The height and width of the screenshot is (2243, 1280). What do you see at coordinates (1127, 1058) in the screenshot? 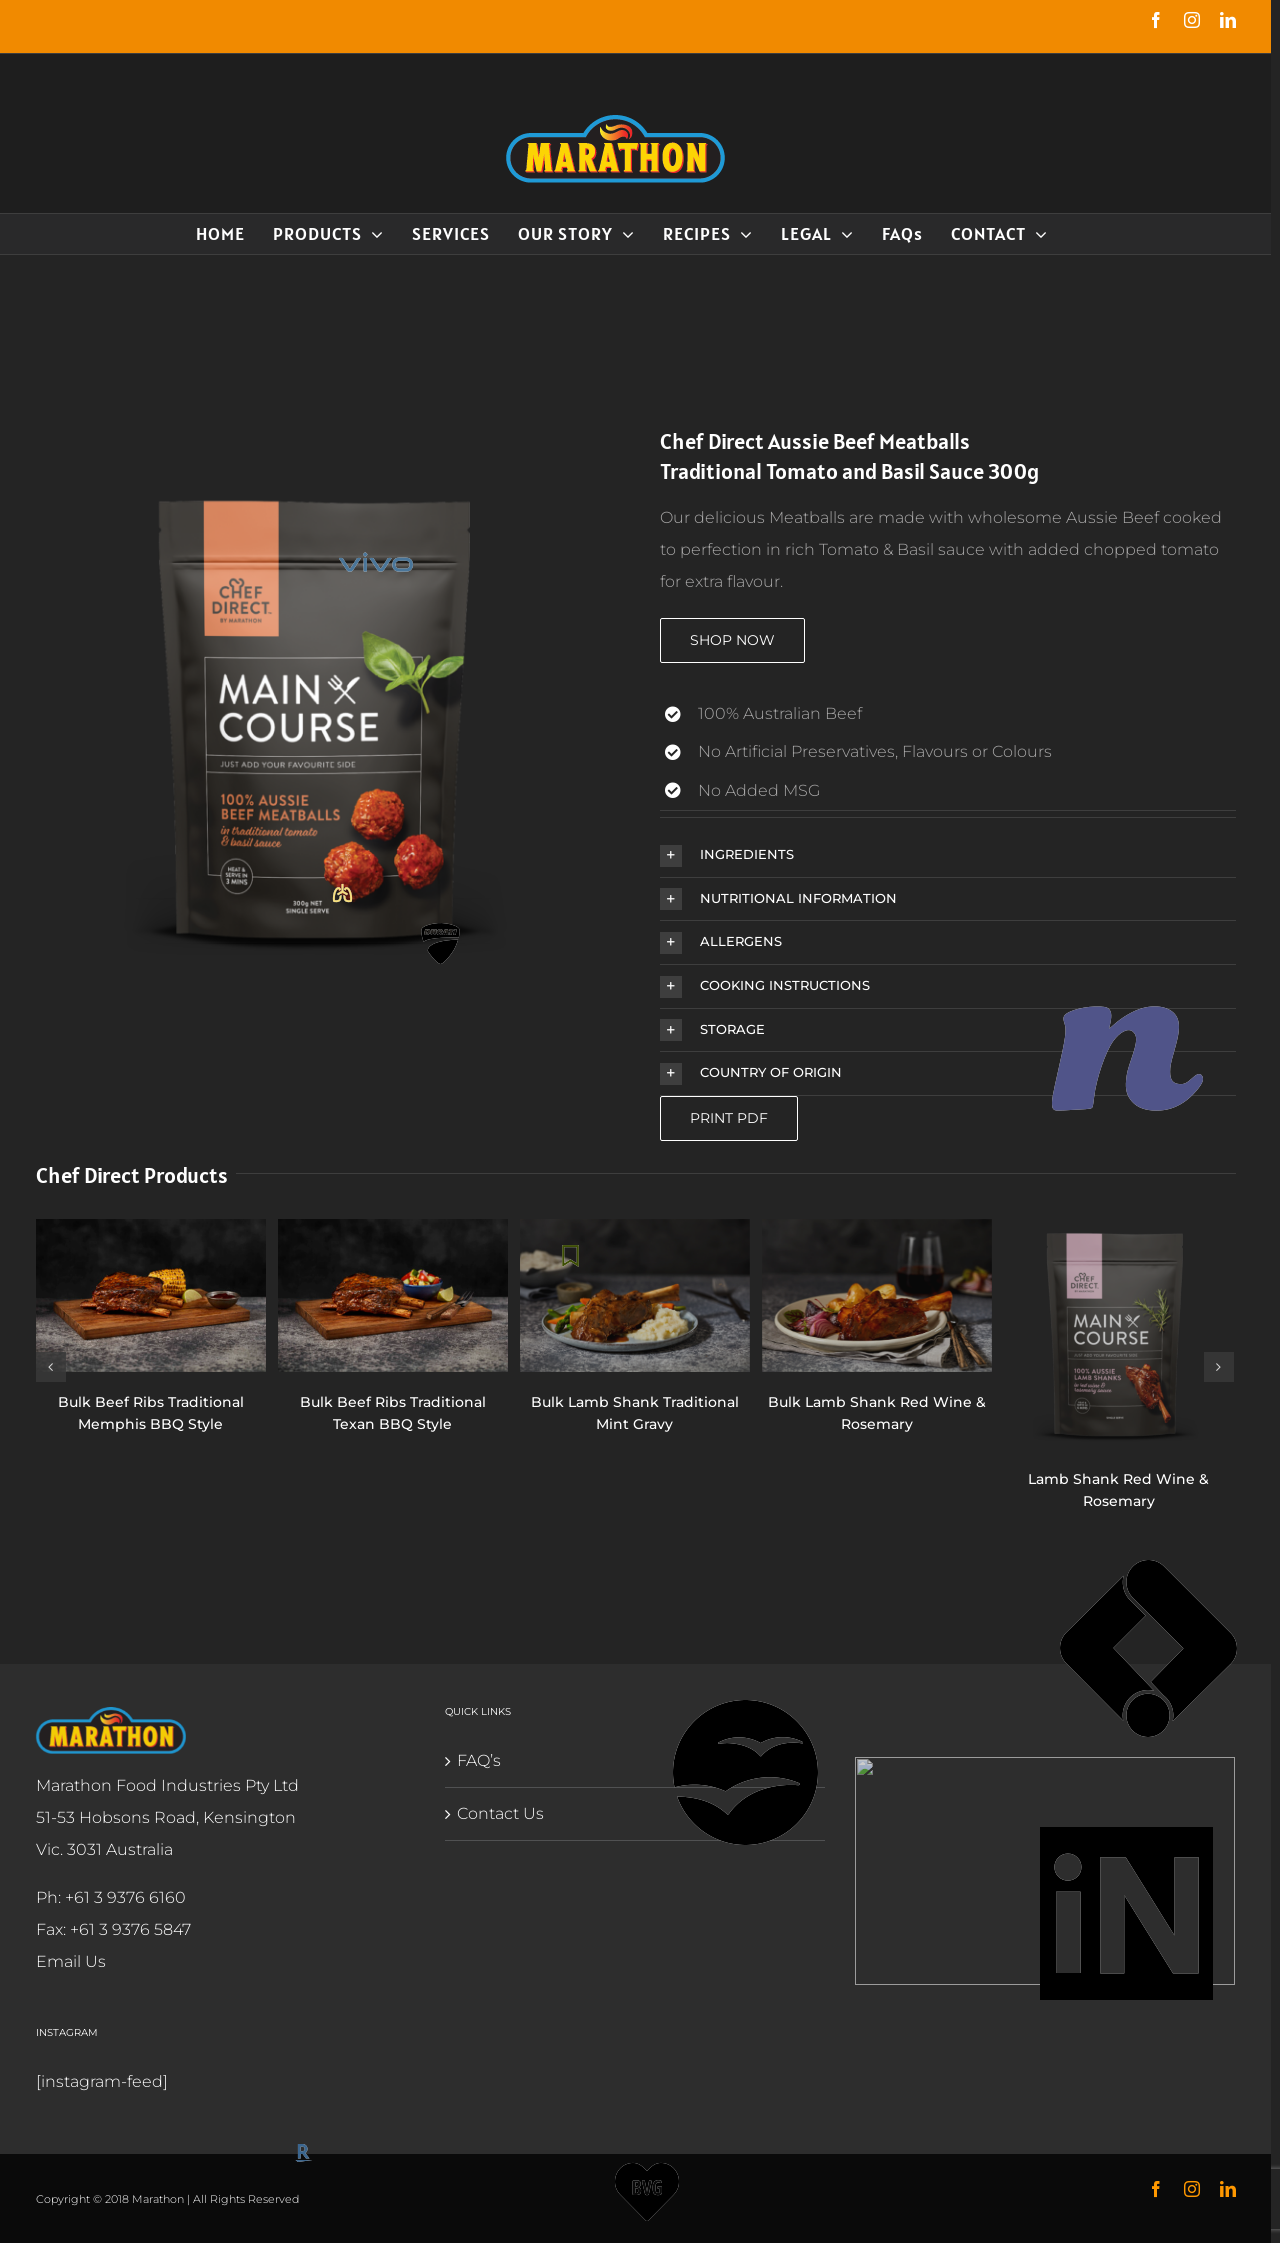
I see `notist app logo` at bounding box center [1127, 1058].